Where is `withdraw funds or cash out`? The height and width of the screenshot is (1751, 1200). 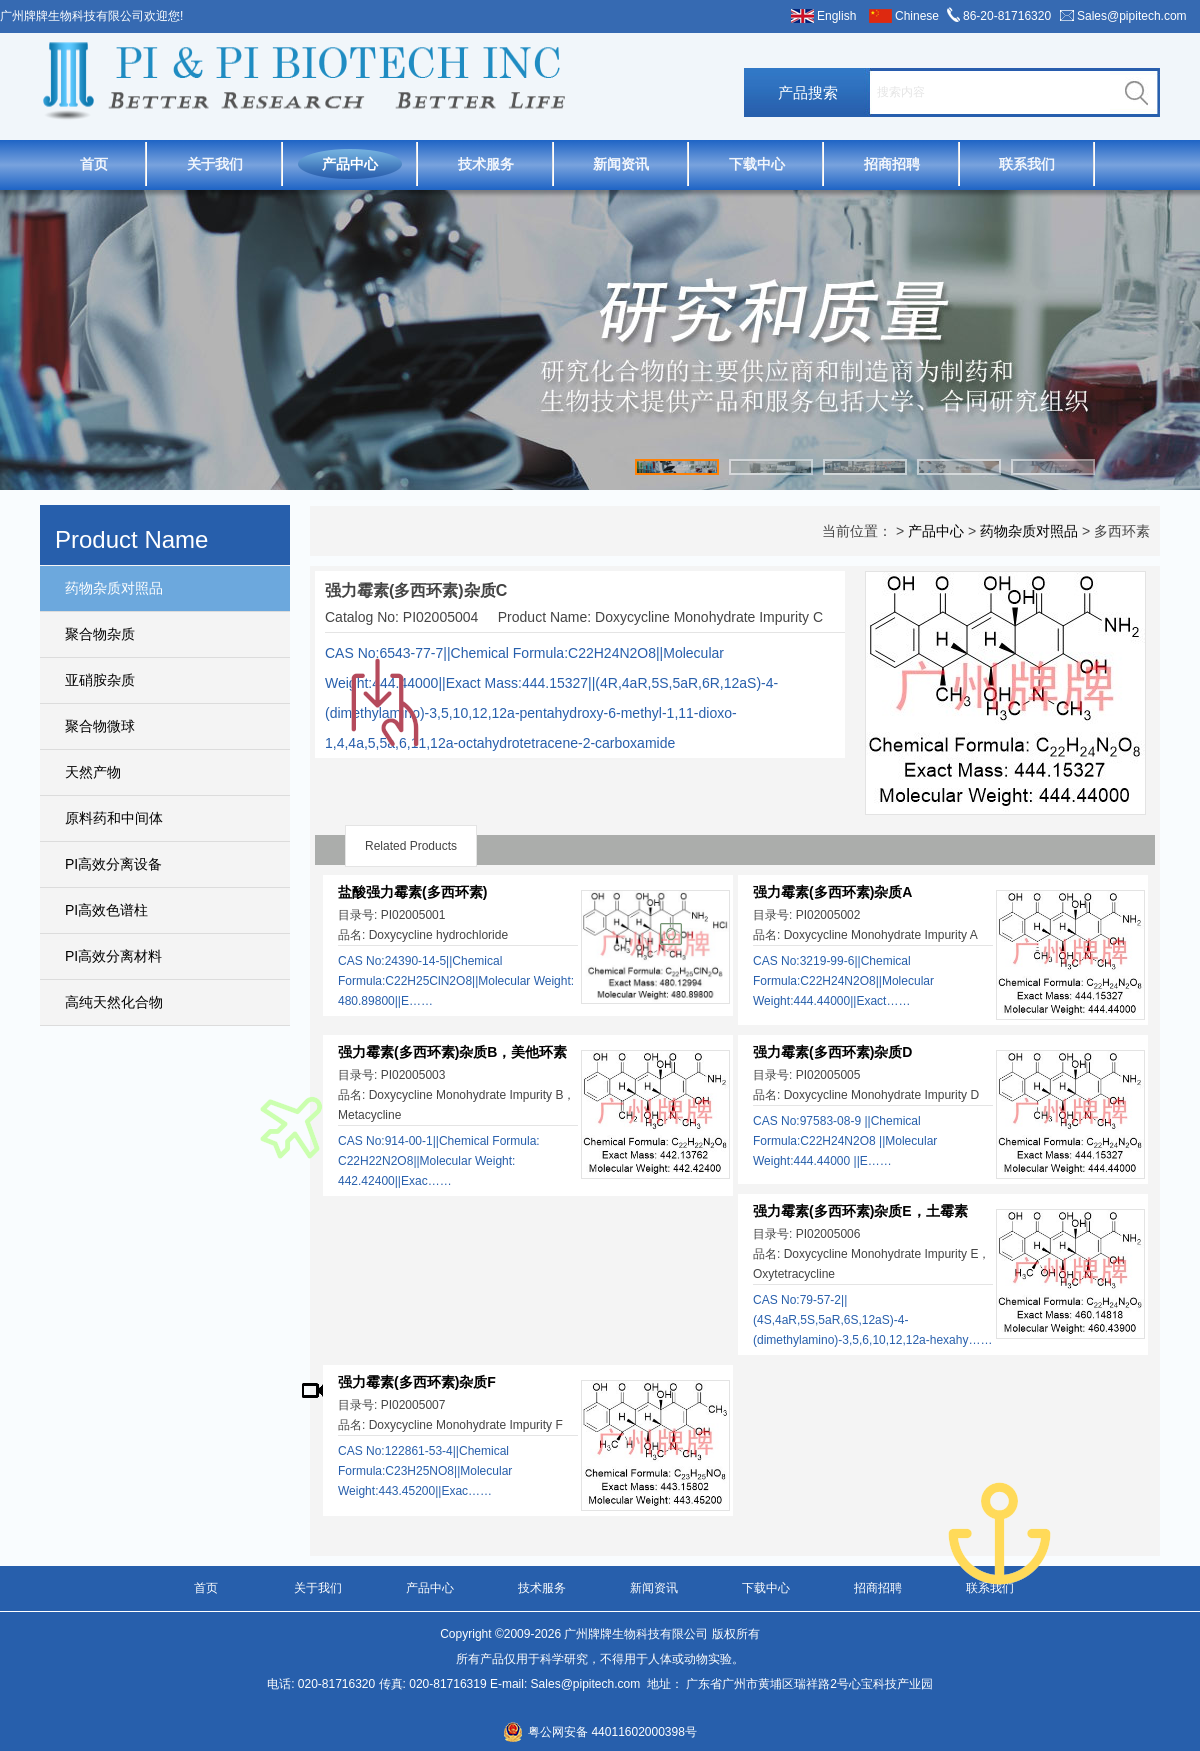 withdraw funds or cash out is located at coordinates (380, 702).